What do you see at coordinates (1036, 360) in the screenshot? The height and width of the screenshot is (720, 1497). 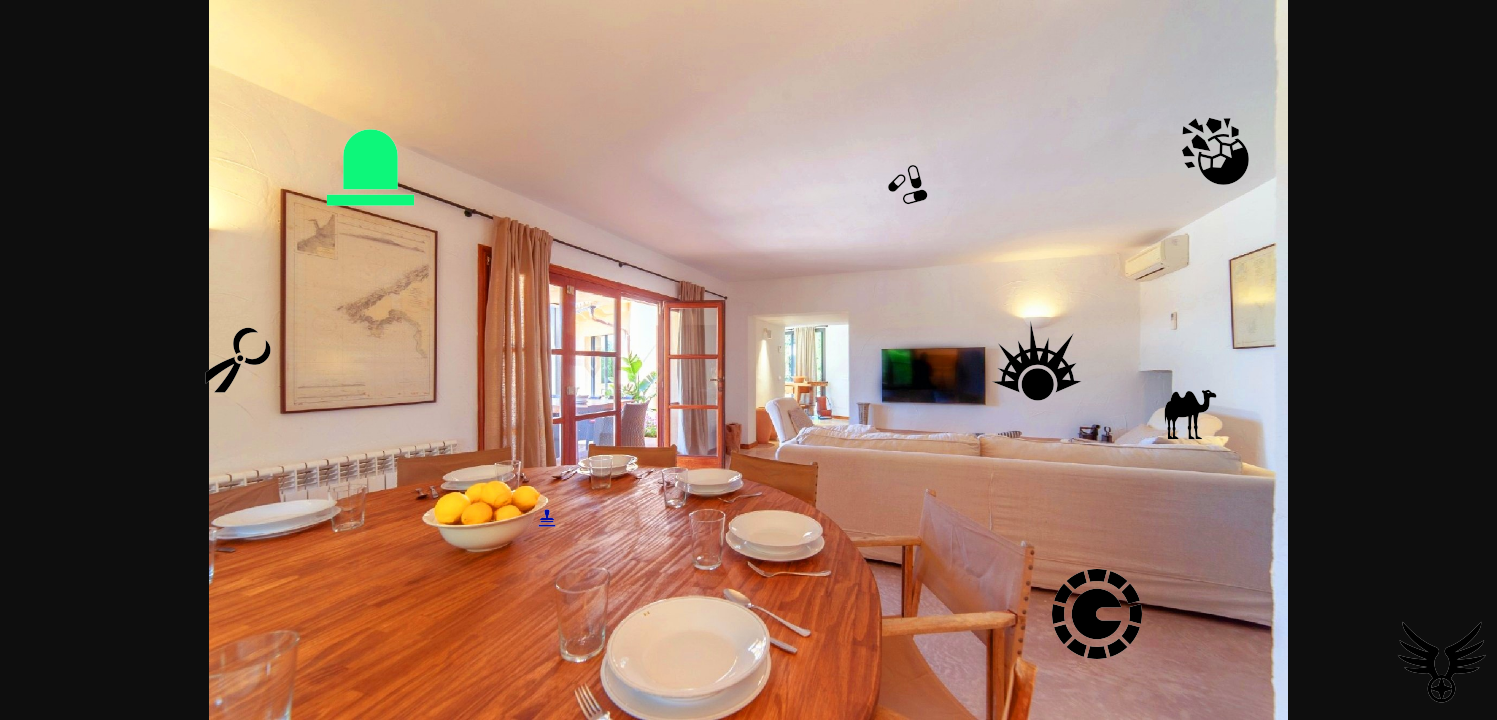 I see `view in-game time or day/night cycle` at bounding box center [1036, 360].